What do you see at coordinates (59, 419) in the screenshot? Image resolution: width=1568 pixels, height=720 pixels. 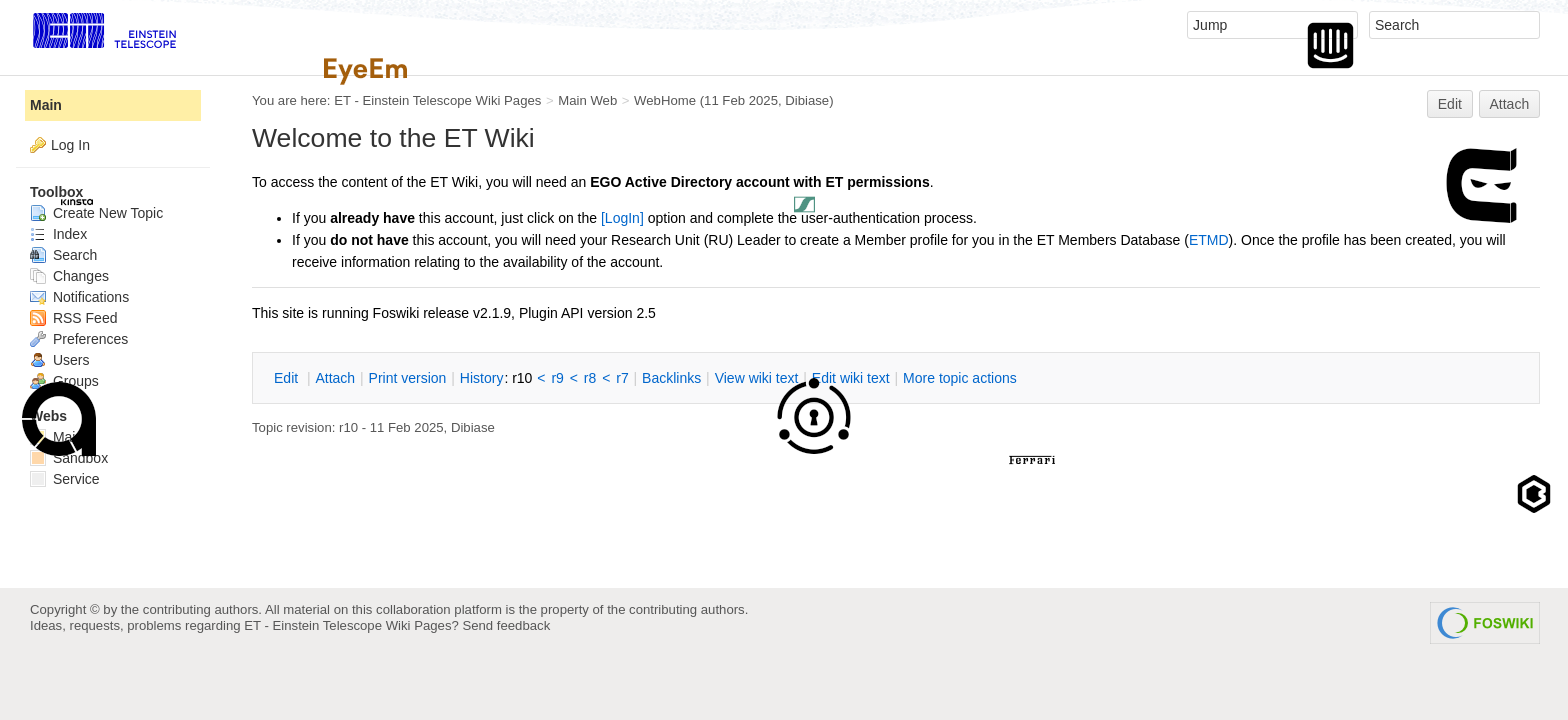 I see `akaunting accounting software logo` at bounding box center [59, 419].